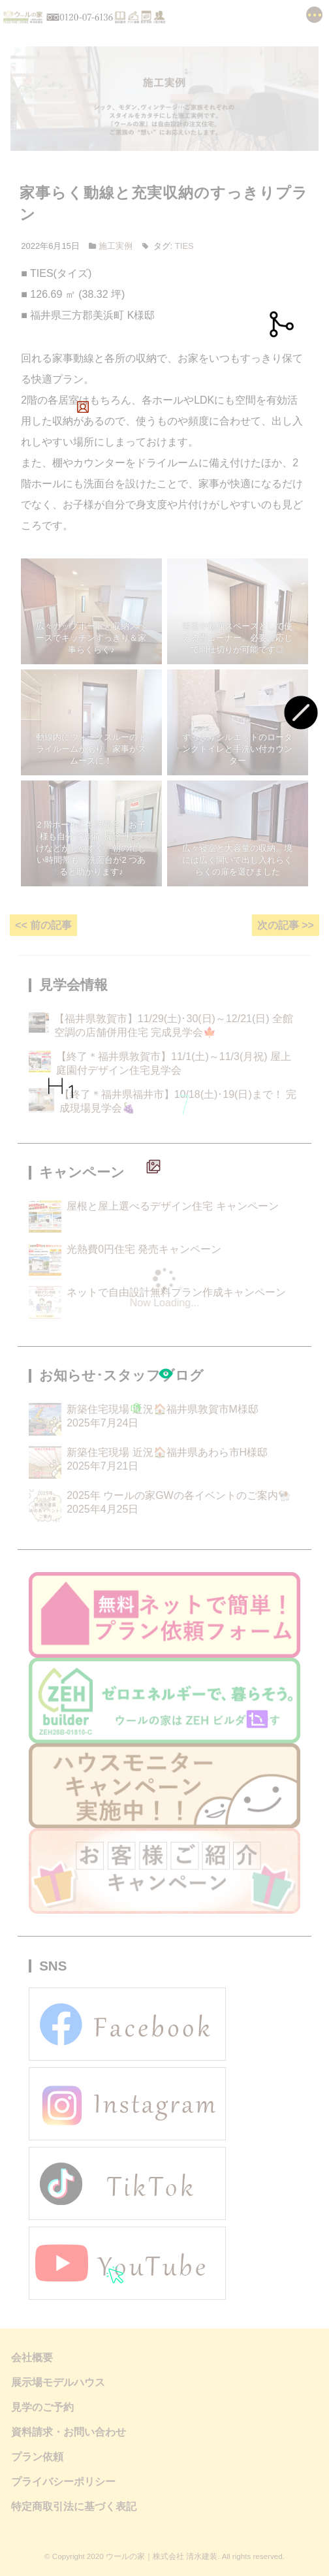  What do you see at coordinates (166, 1374) in the screenshot?
I see `view or preview content` at bounding box center [166, 1374].